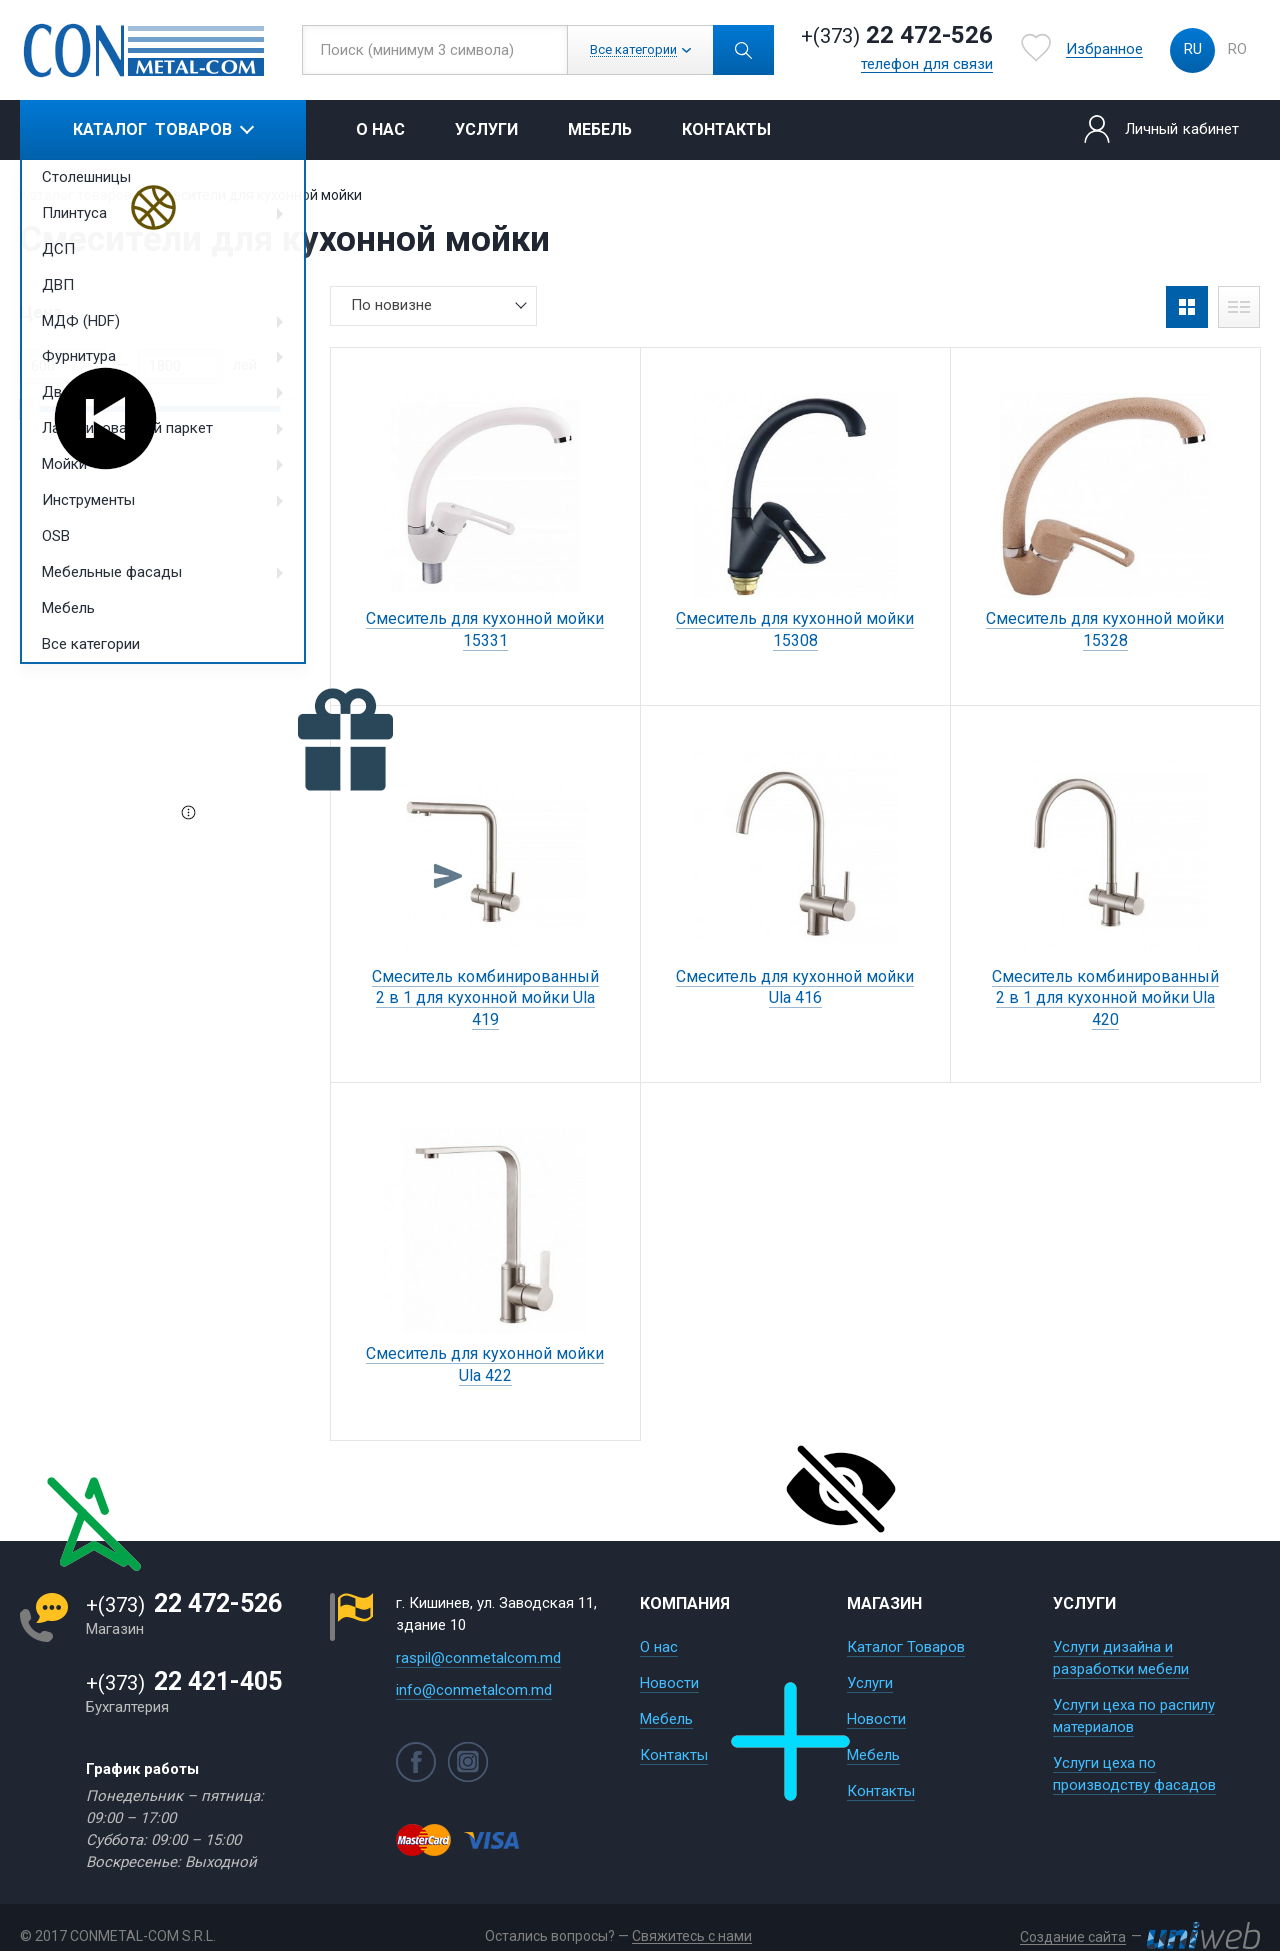 The height and width of the screenshot is (1951, 1280). I want to click on add a new item, so click(790, 1741).